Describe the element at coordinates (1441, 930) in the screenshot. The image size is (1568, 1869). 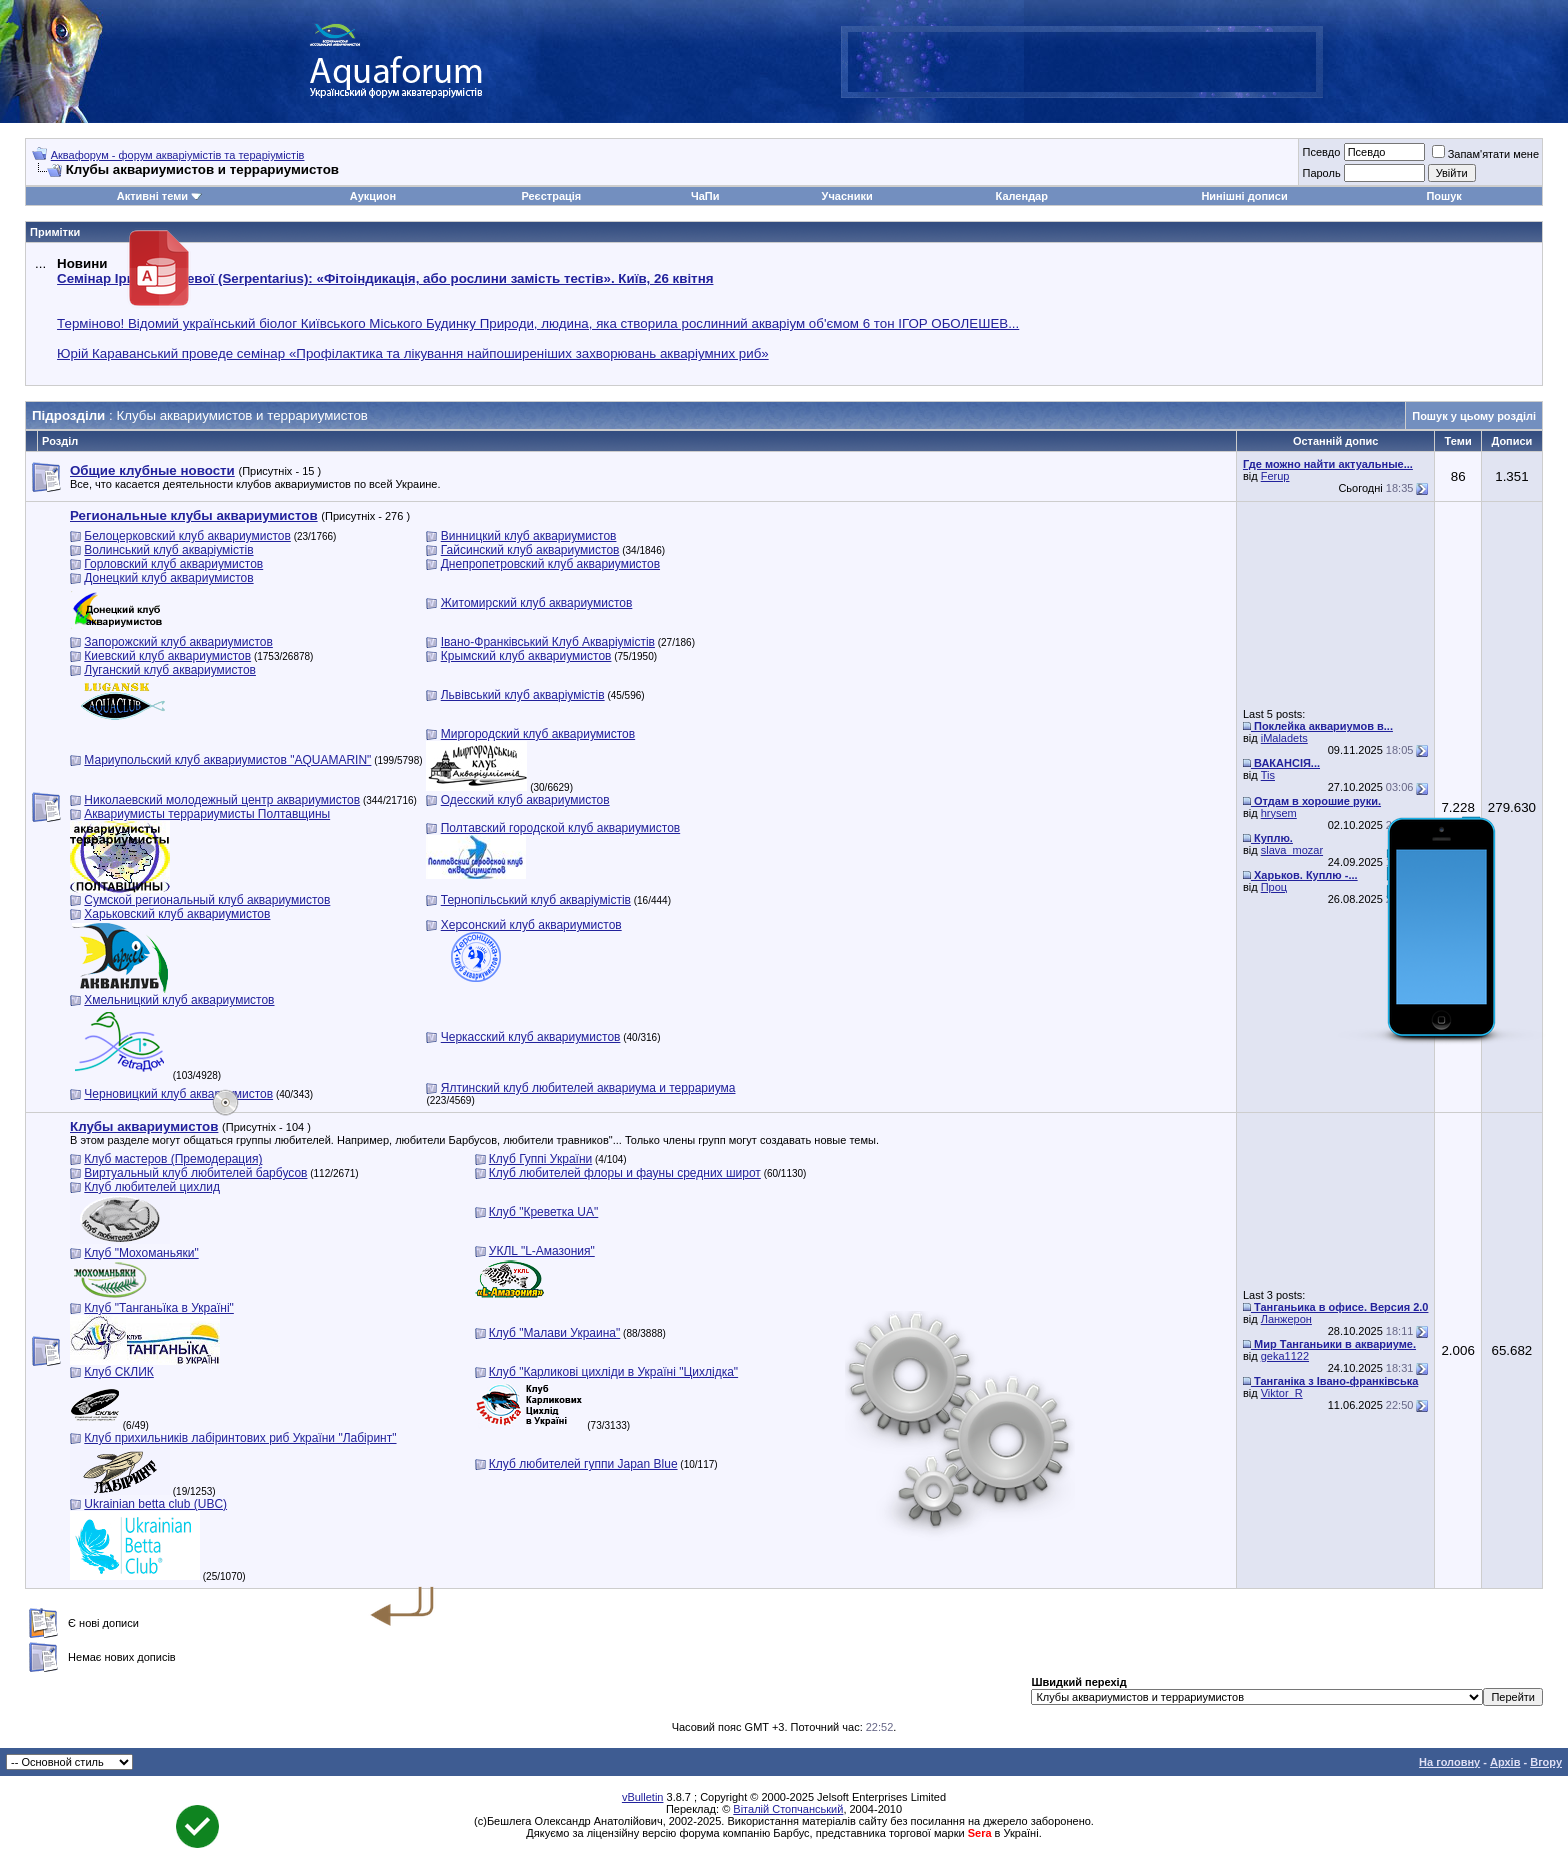
I see `iPhone 5c device icon for system identification` at that location.